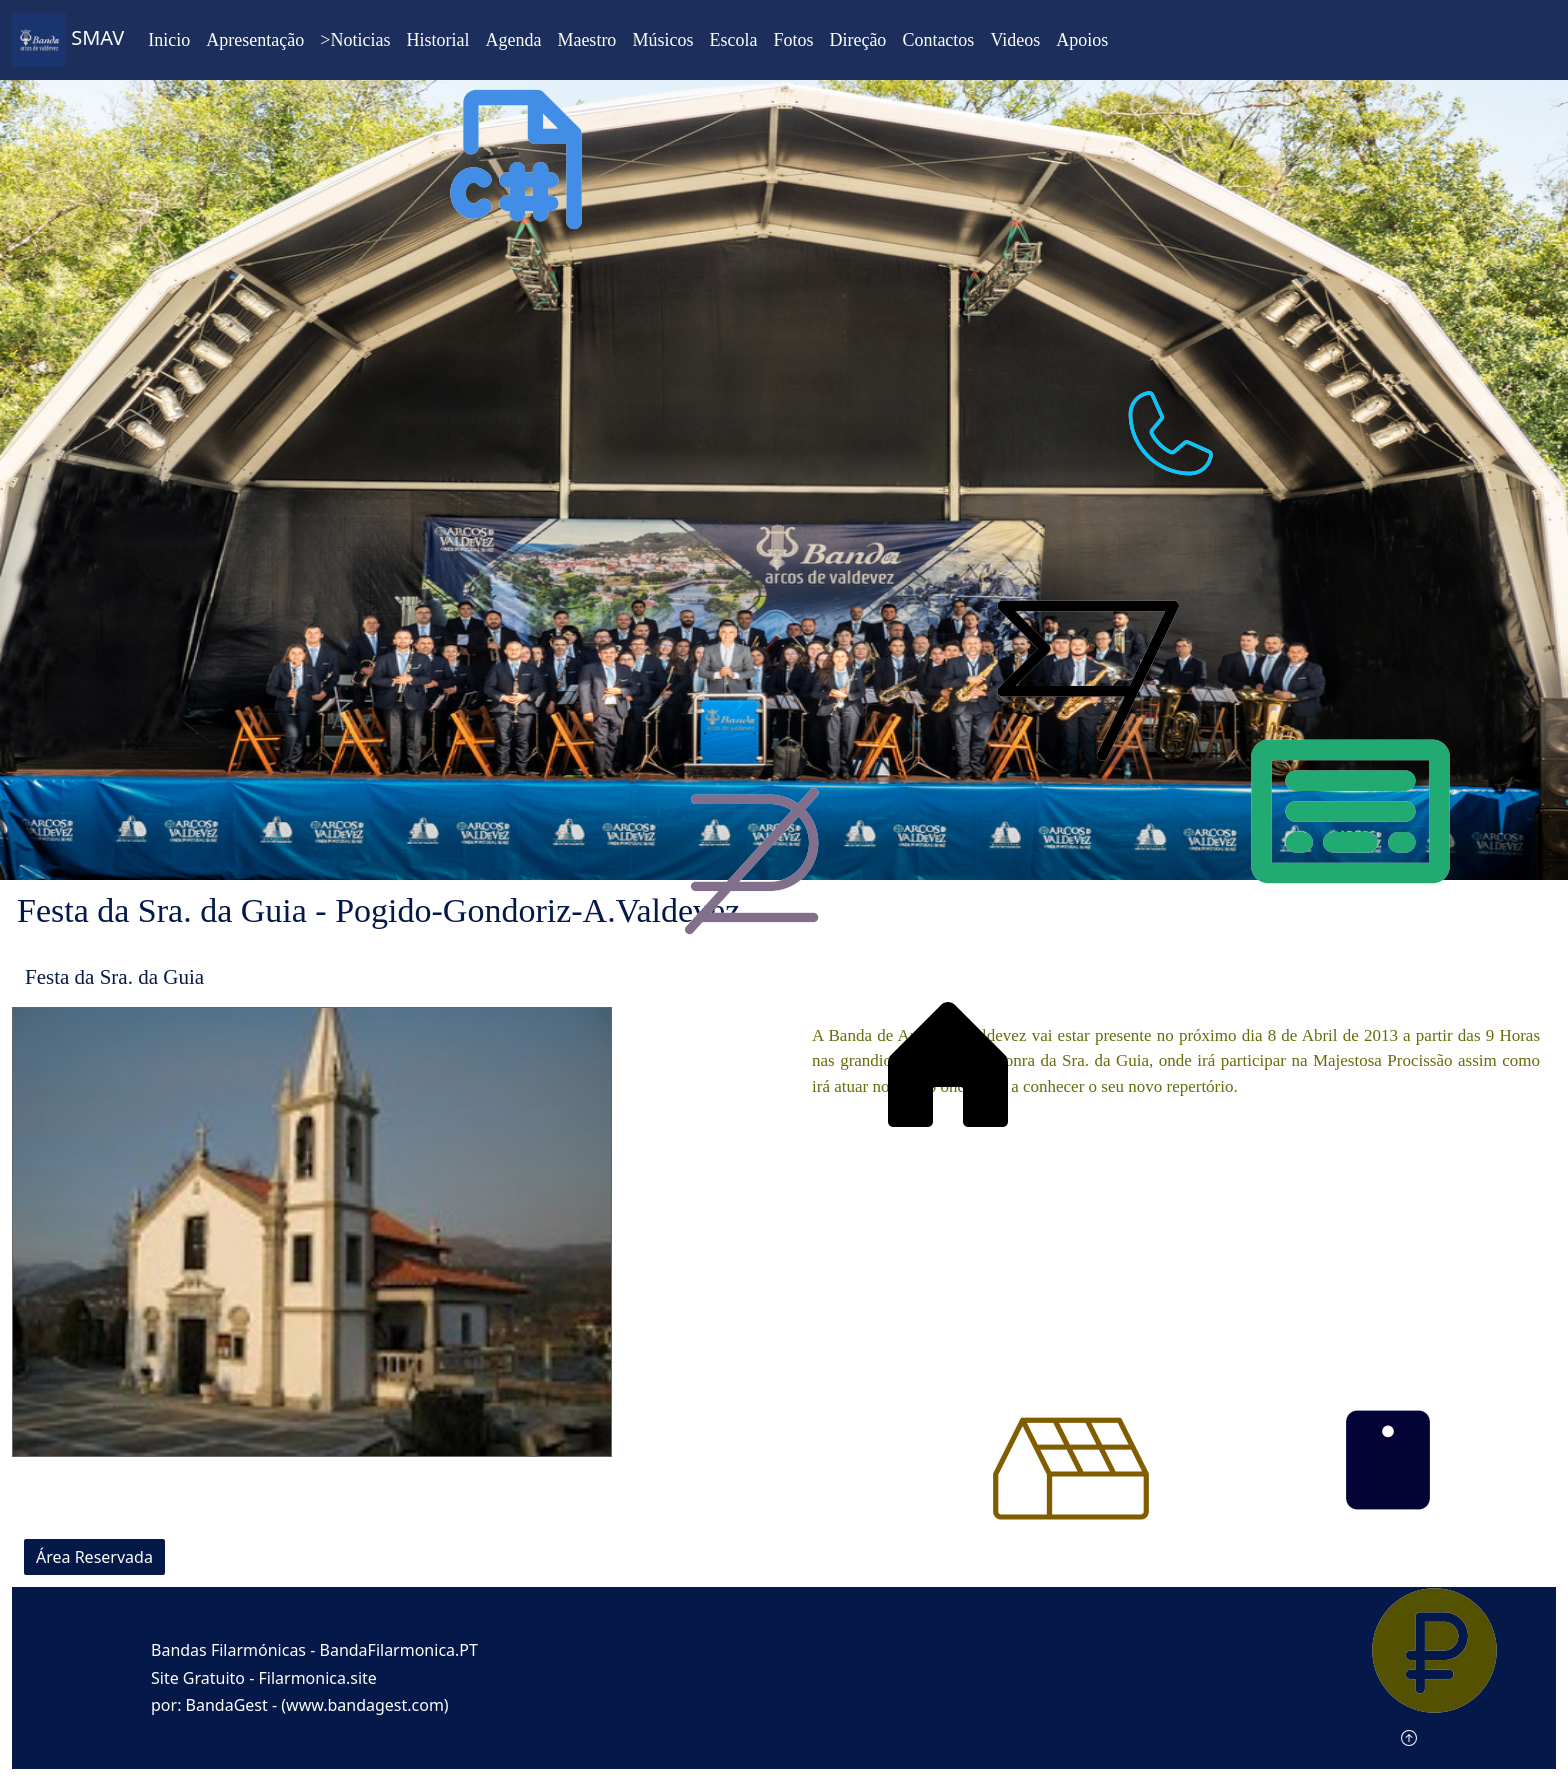  Describe the element at coordinates (1350, 811) in the screenshot. I see `open the on-screen keyboard` at that location.